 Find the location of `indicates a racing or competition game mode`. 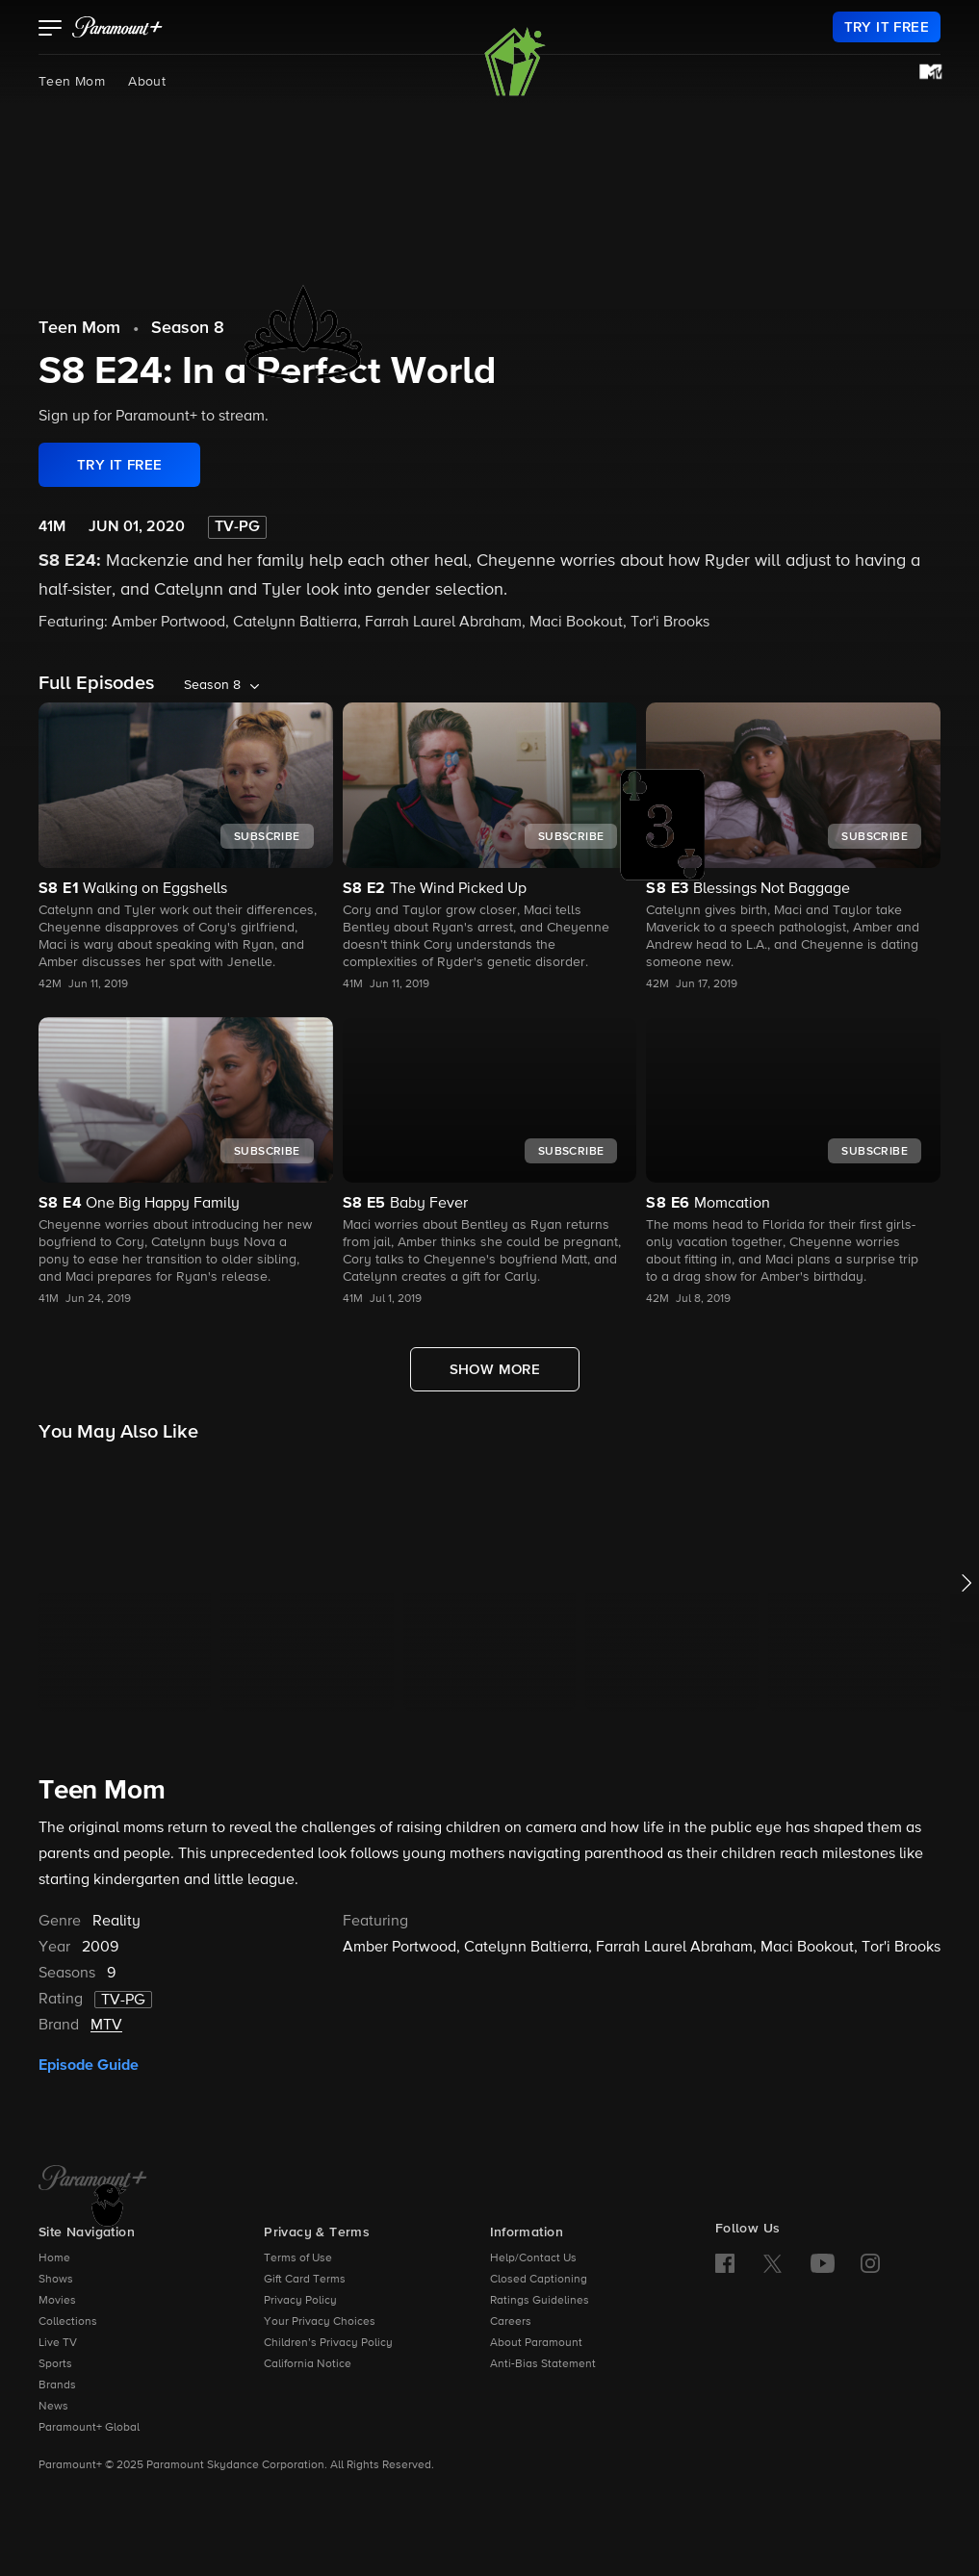

indicates a racing or competition game mode is located at coordinates (512, 62).